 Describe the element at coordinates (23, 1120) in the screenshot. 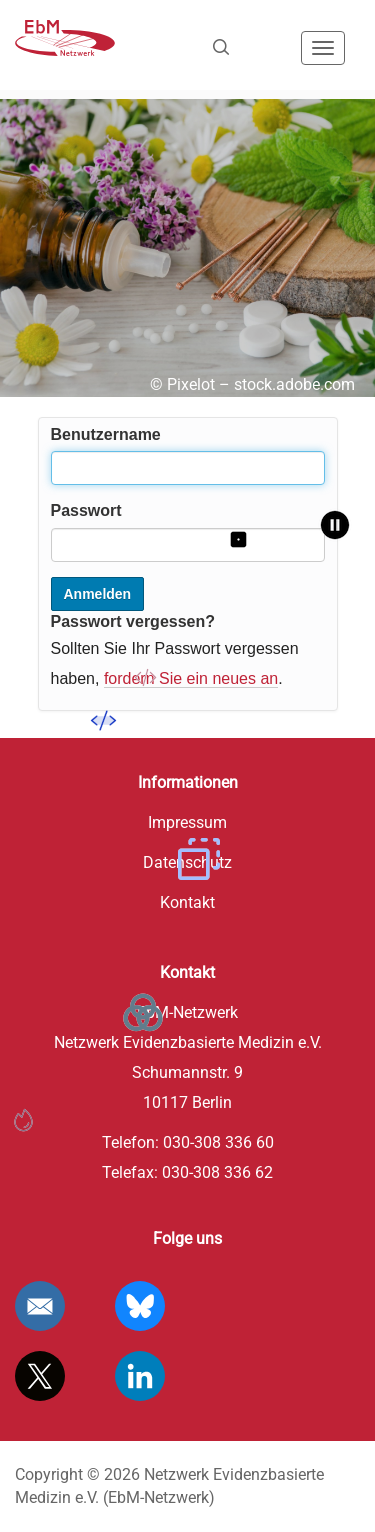

I see `indicates trending or popular content` at that location.